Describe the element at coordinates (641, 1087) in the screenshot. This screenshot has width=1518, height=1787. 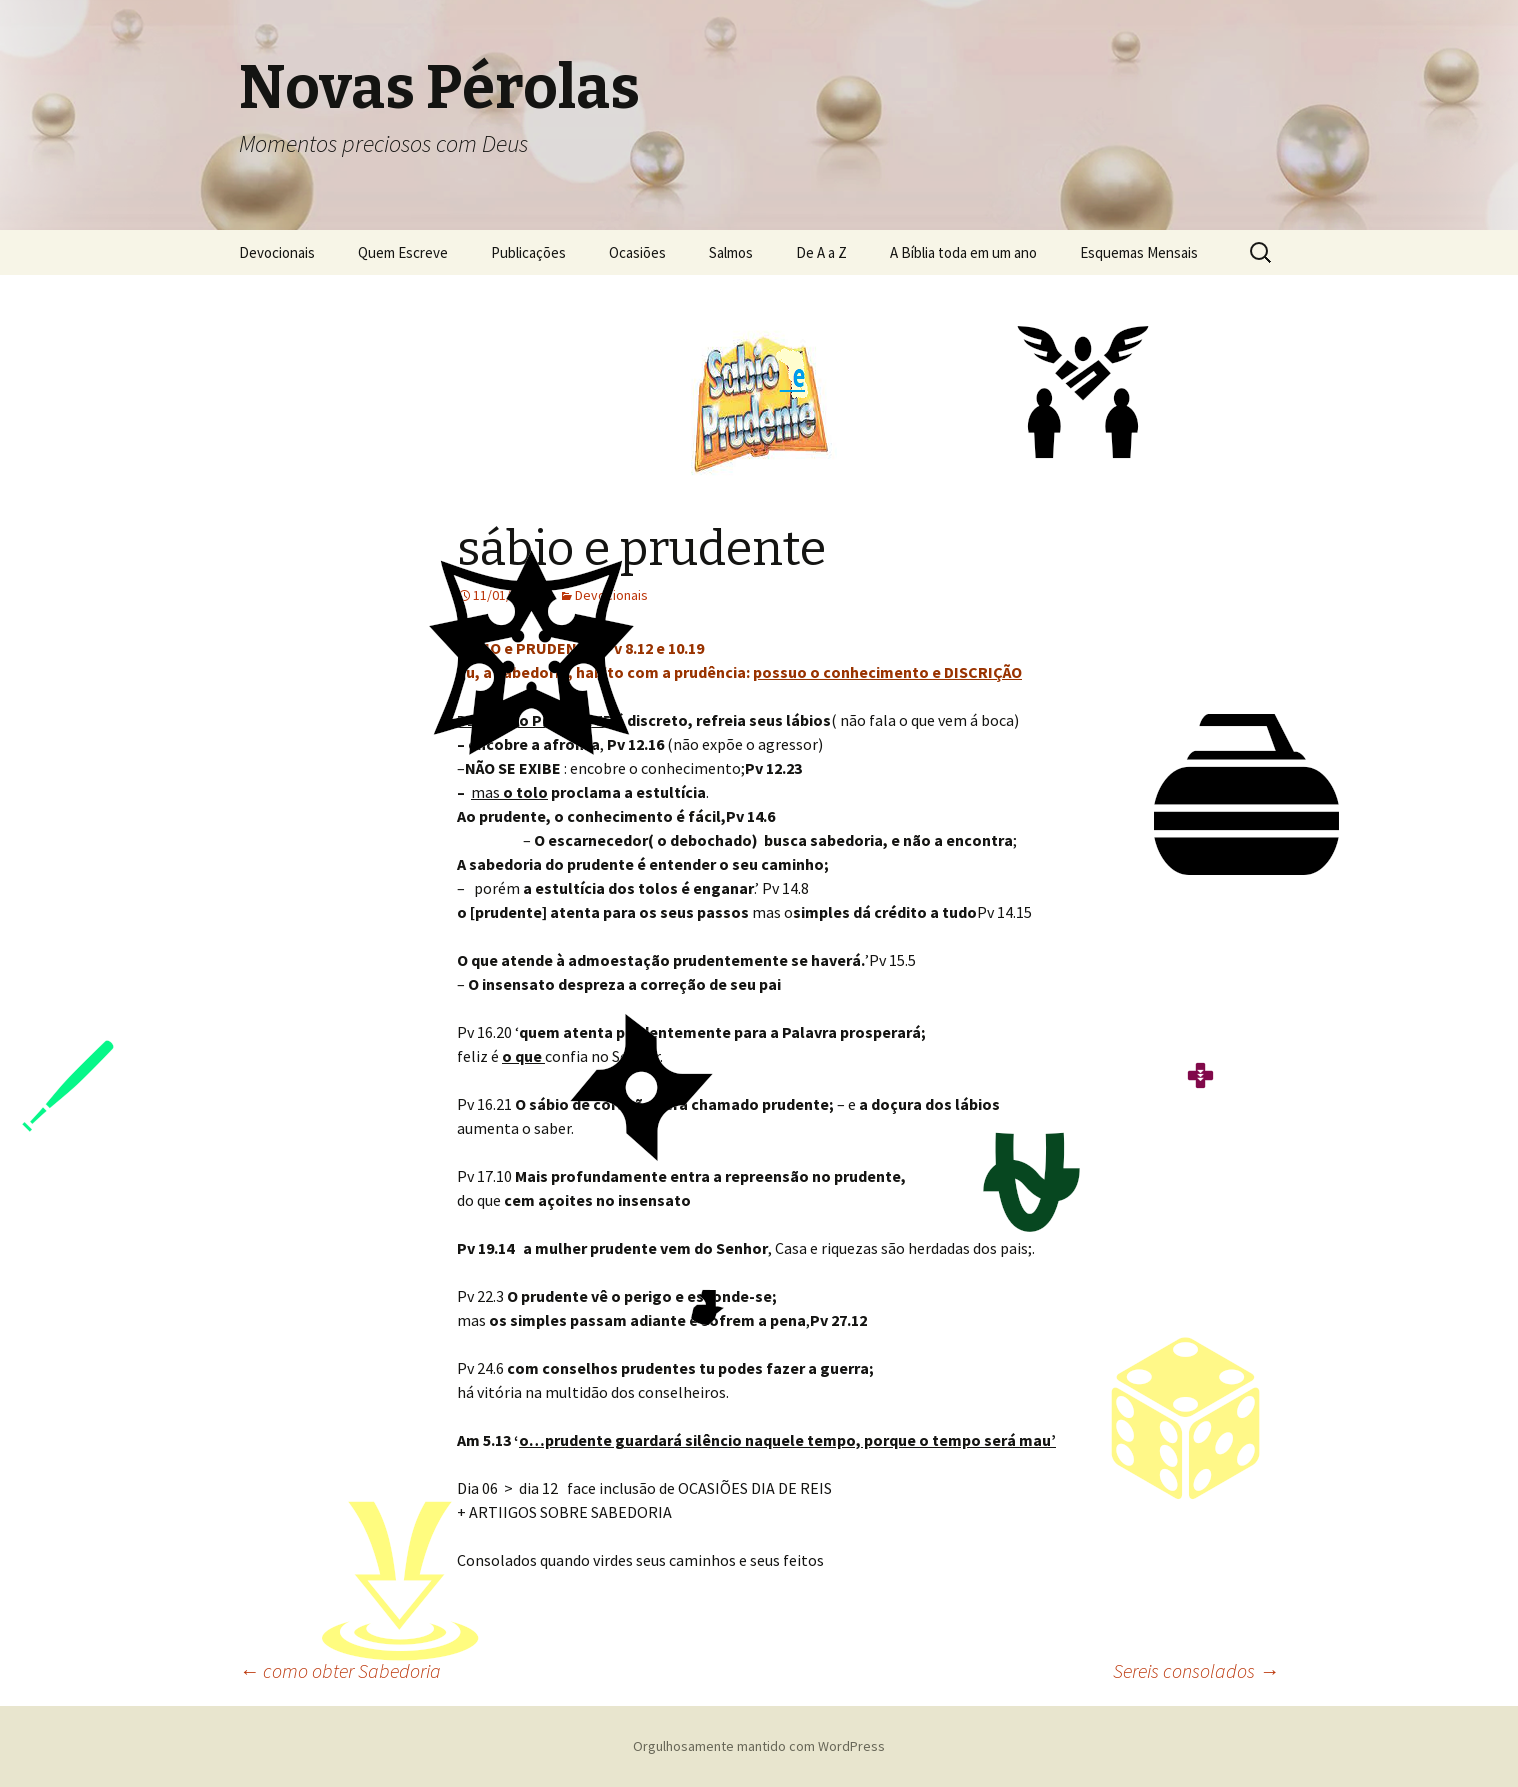
I see `ninja or stealth game mode` at that location.